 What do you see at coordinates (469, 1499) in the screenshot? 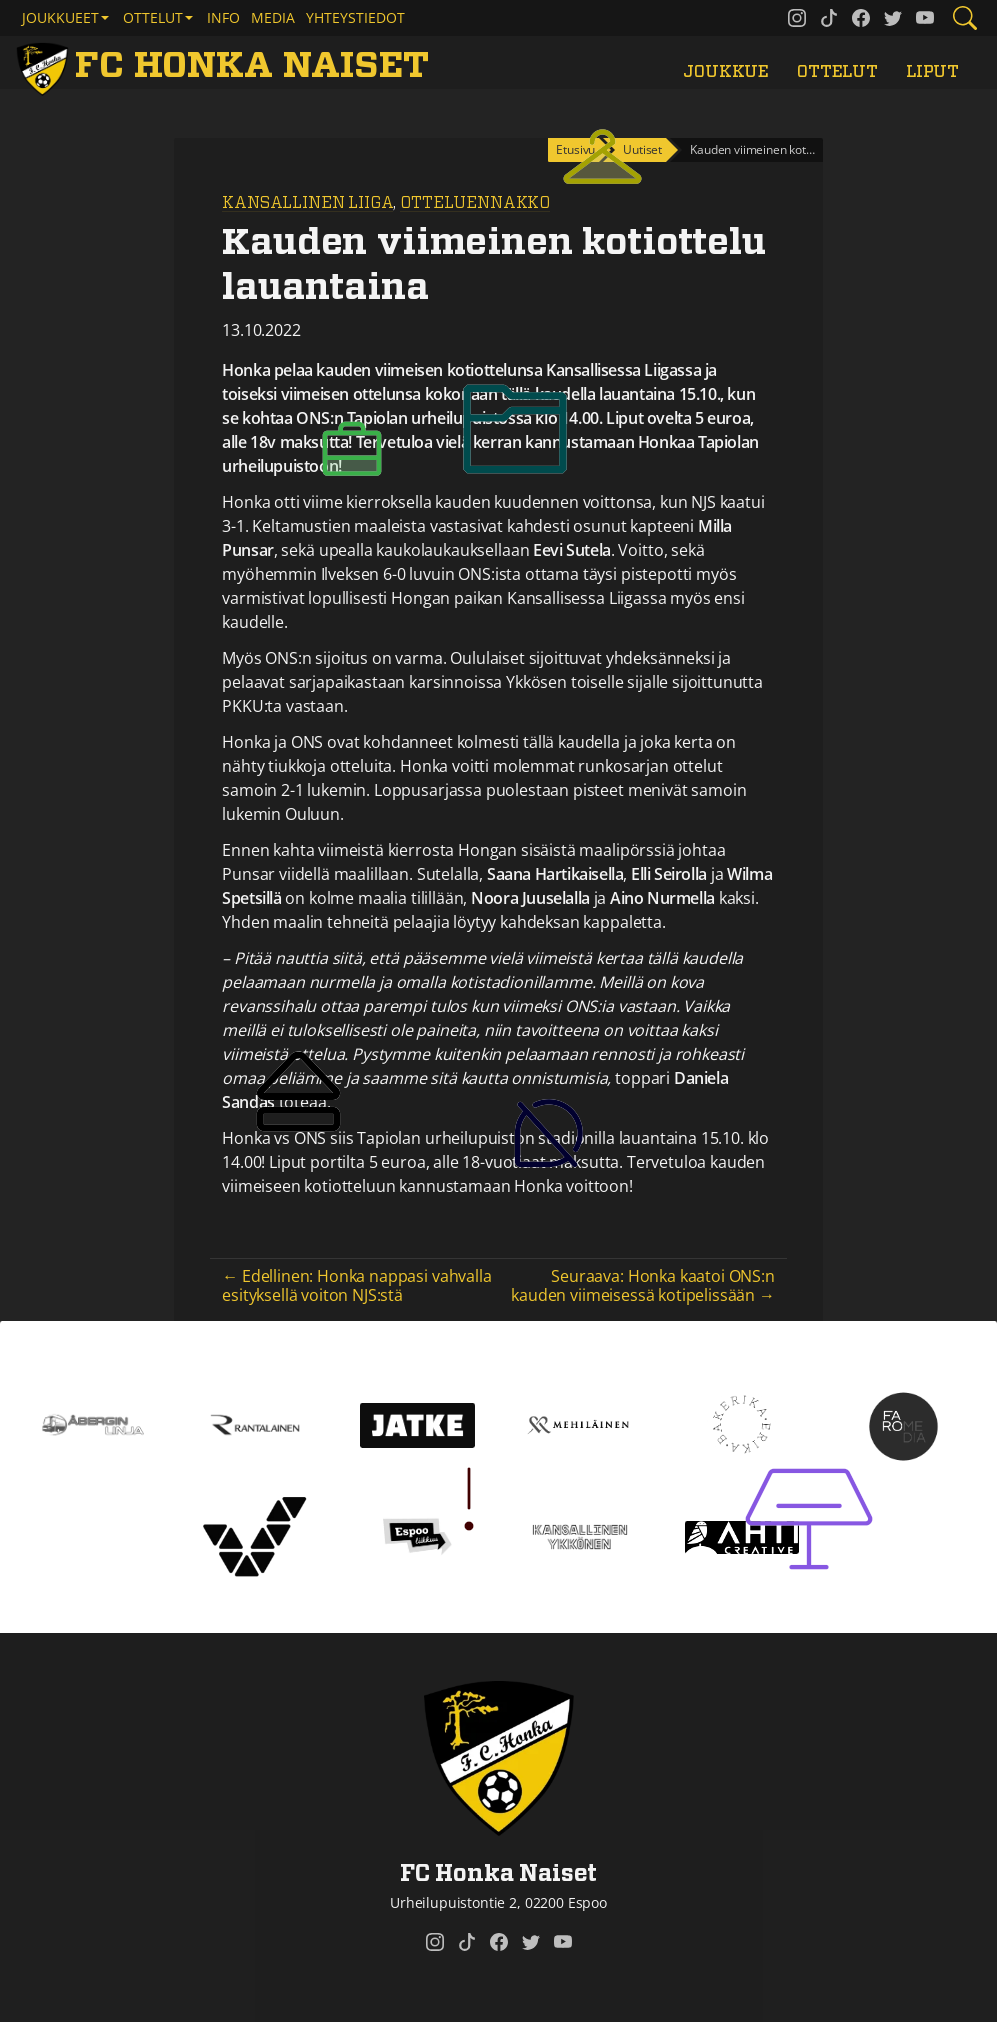
I see `indicates a warning or alert requiring attention` at bounding box center [469, 1499].